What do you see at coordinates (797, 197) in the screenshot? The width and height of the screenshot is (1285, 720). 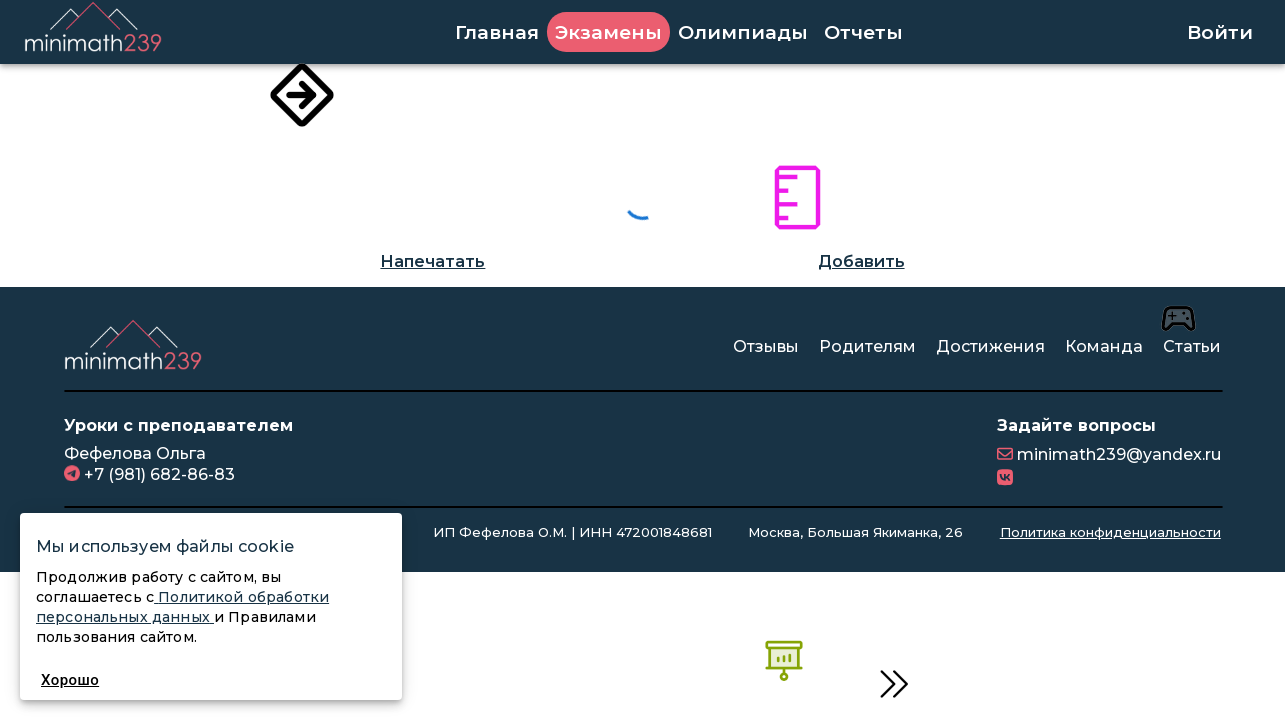 I see `view or edit measurement units` at bounding box center [797, 197].